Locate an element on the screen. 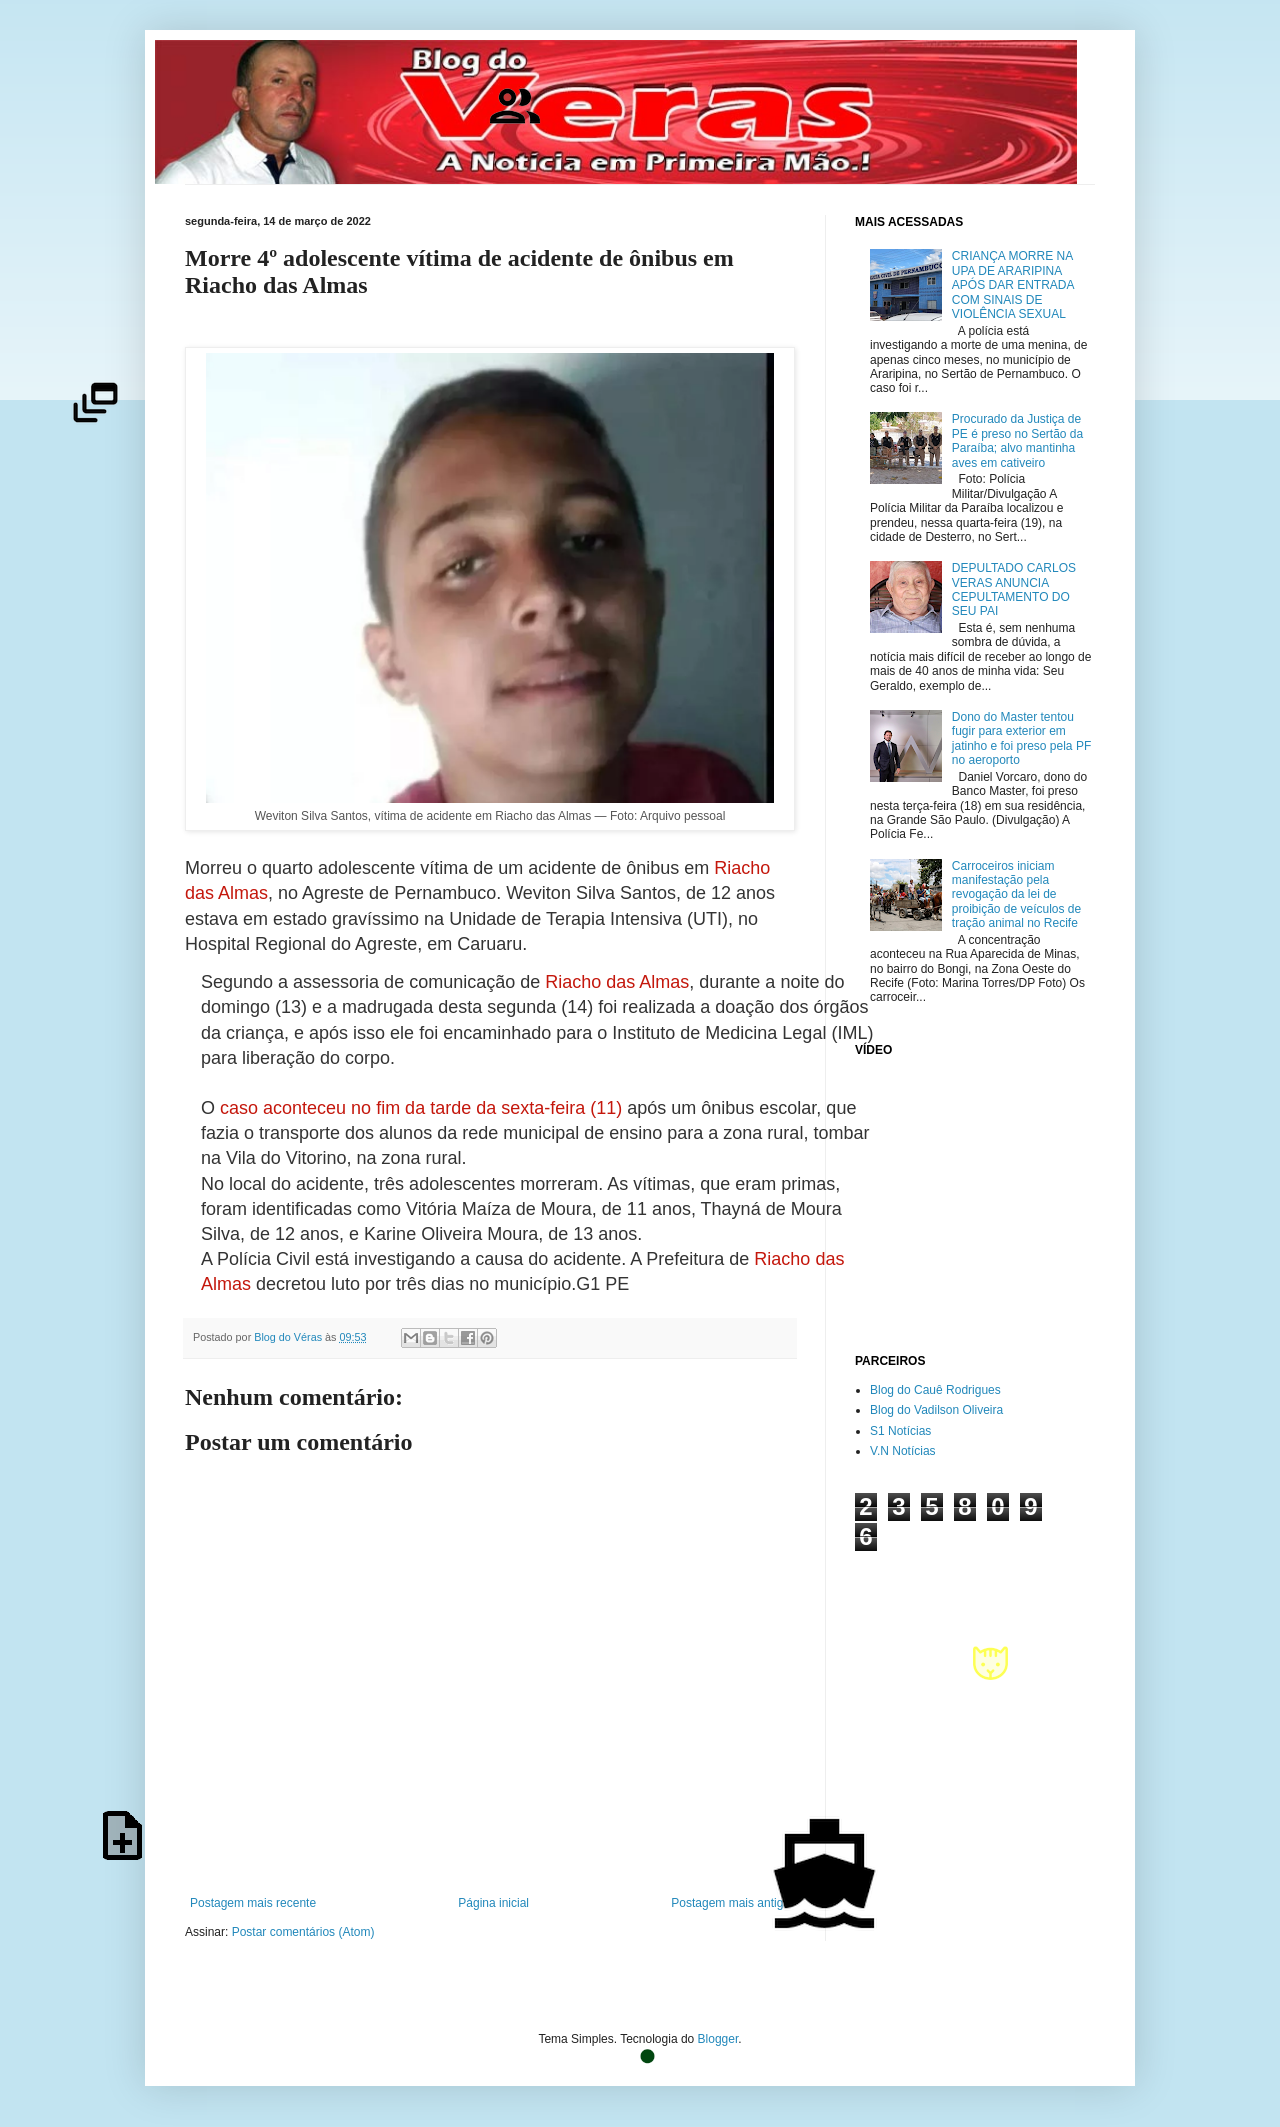  view group members is located at coordinates (515, 106).